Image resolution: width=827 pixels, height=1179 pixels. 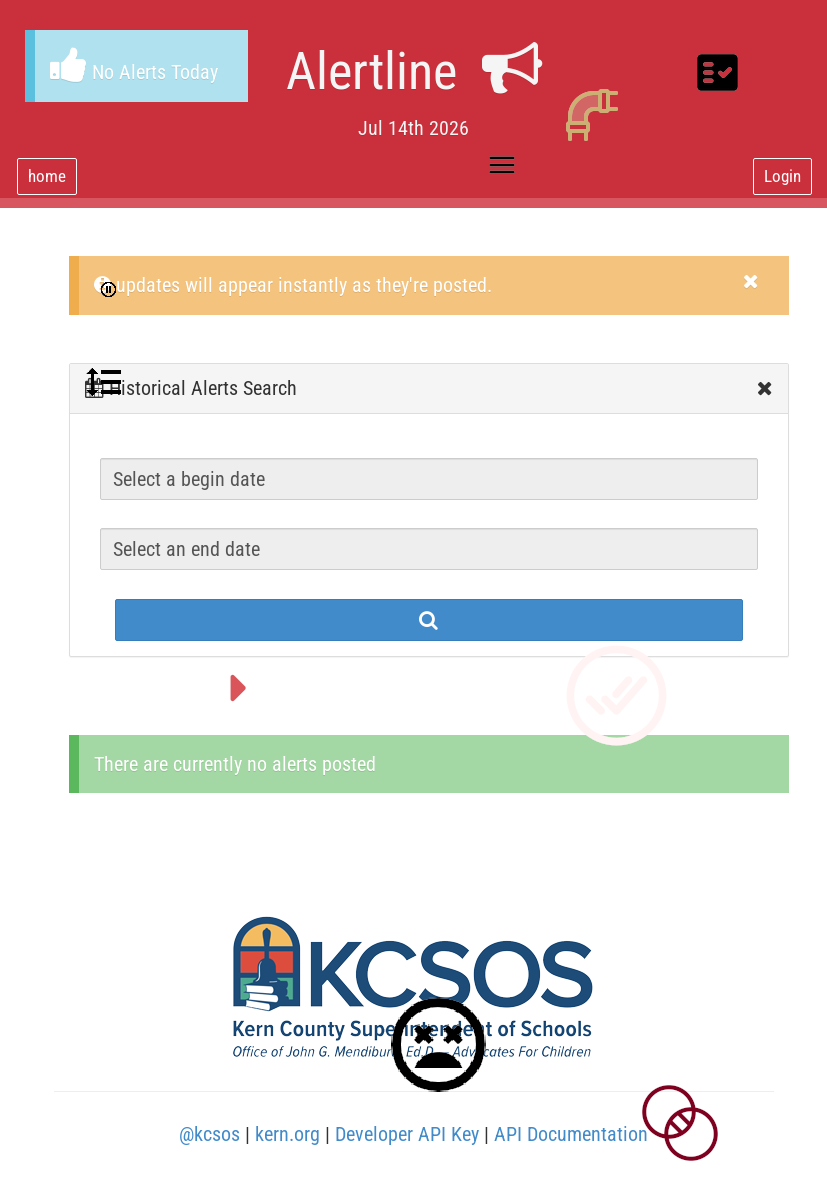 I want to click on open navigation menu, so click(x=502, y=165).